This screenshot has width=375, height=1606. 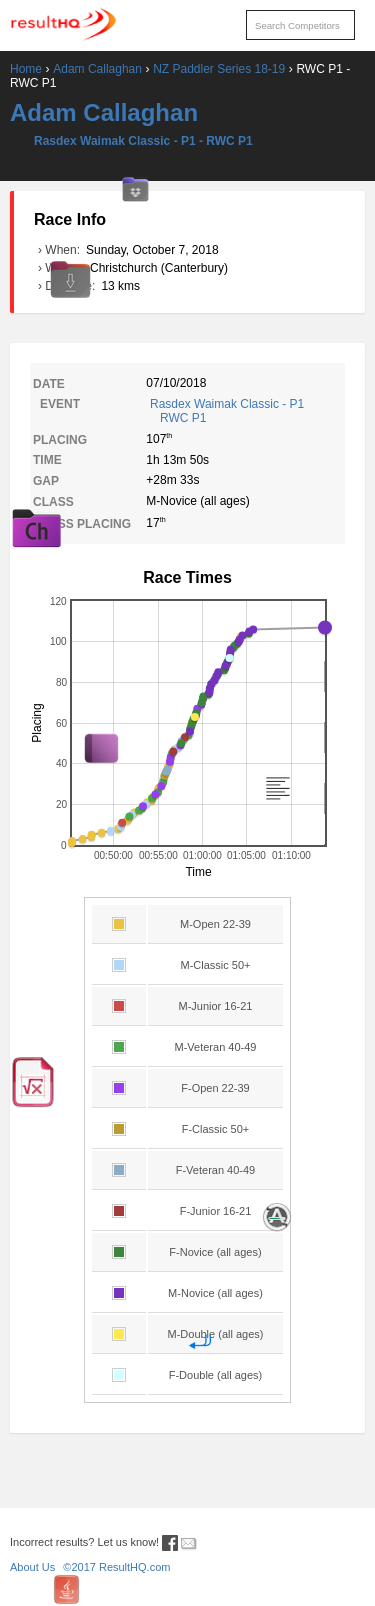 I want to click on open your downloads folder, so click(x=70, y=279).